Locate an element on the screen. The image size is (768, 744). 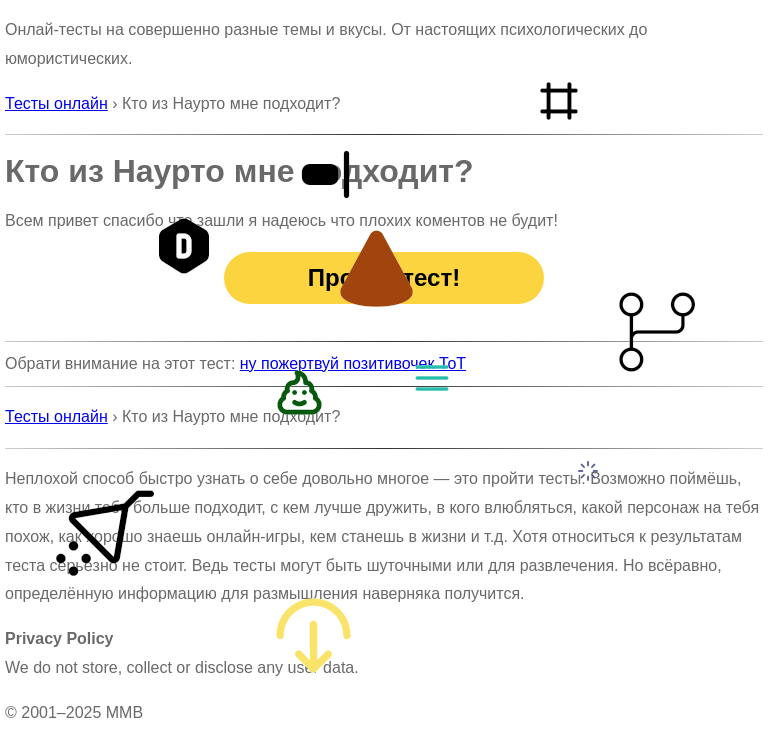
indicates a "D" grade or rating level is located at coordinates (184, 246).